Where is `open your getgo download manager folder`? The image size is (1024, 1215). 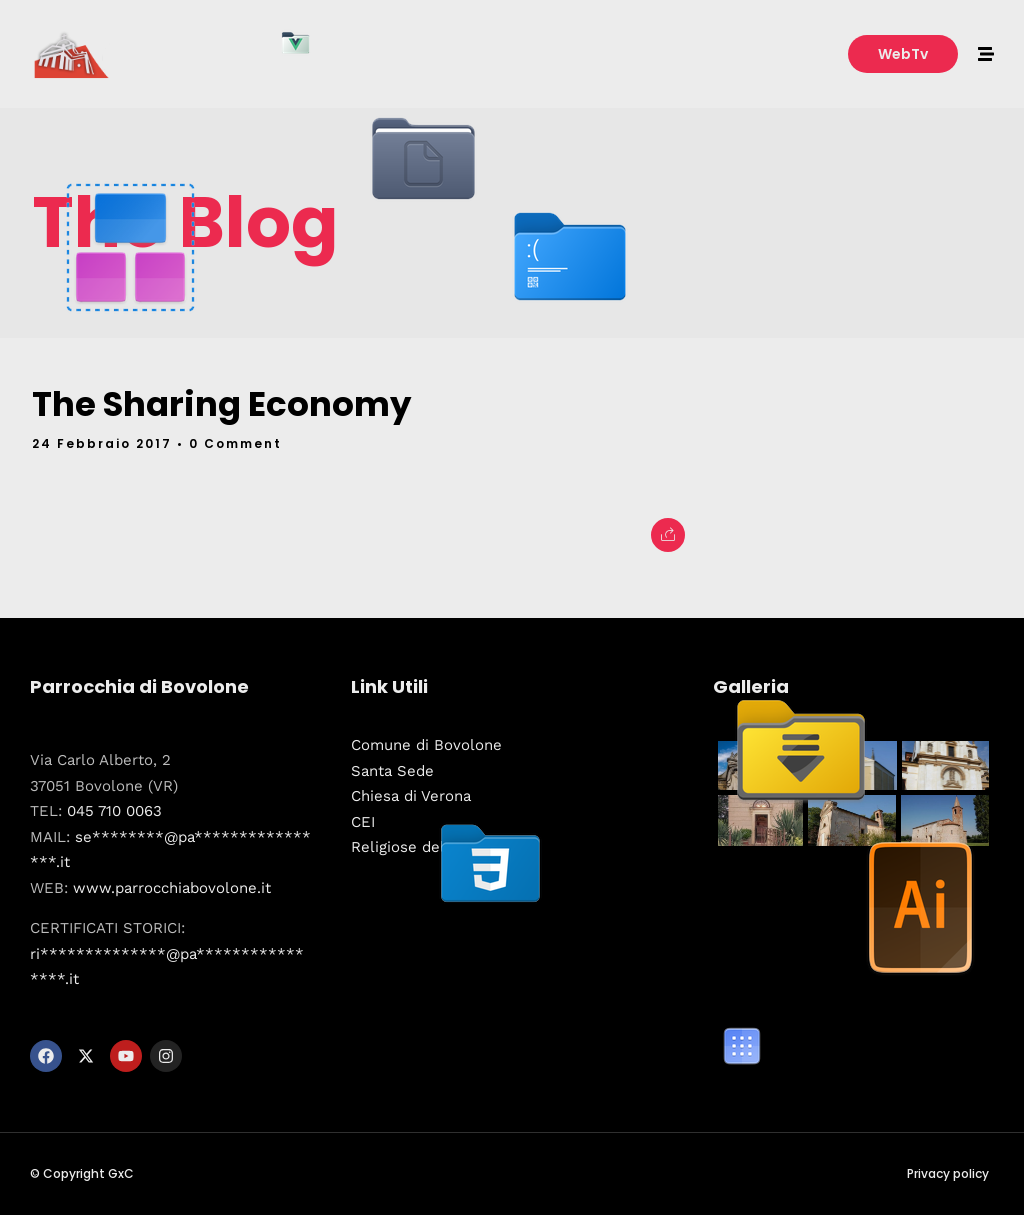
open your getgo download manager folder is located at coordinates (800, 753).